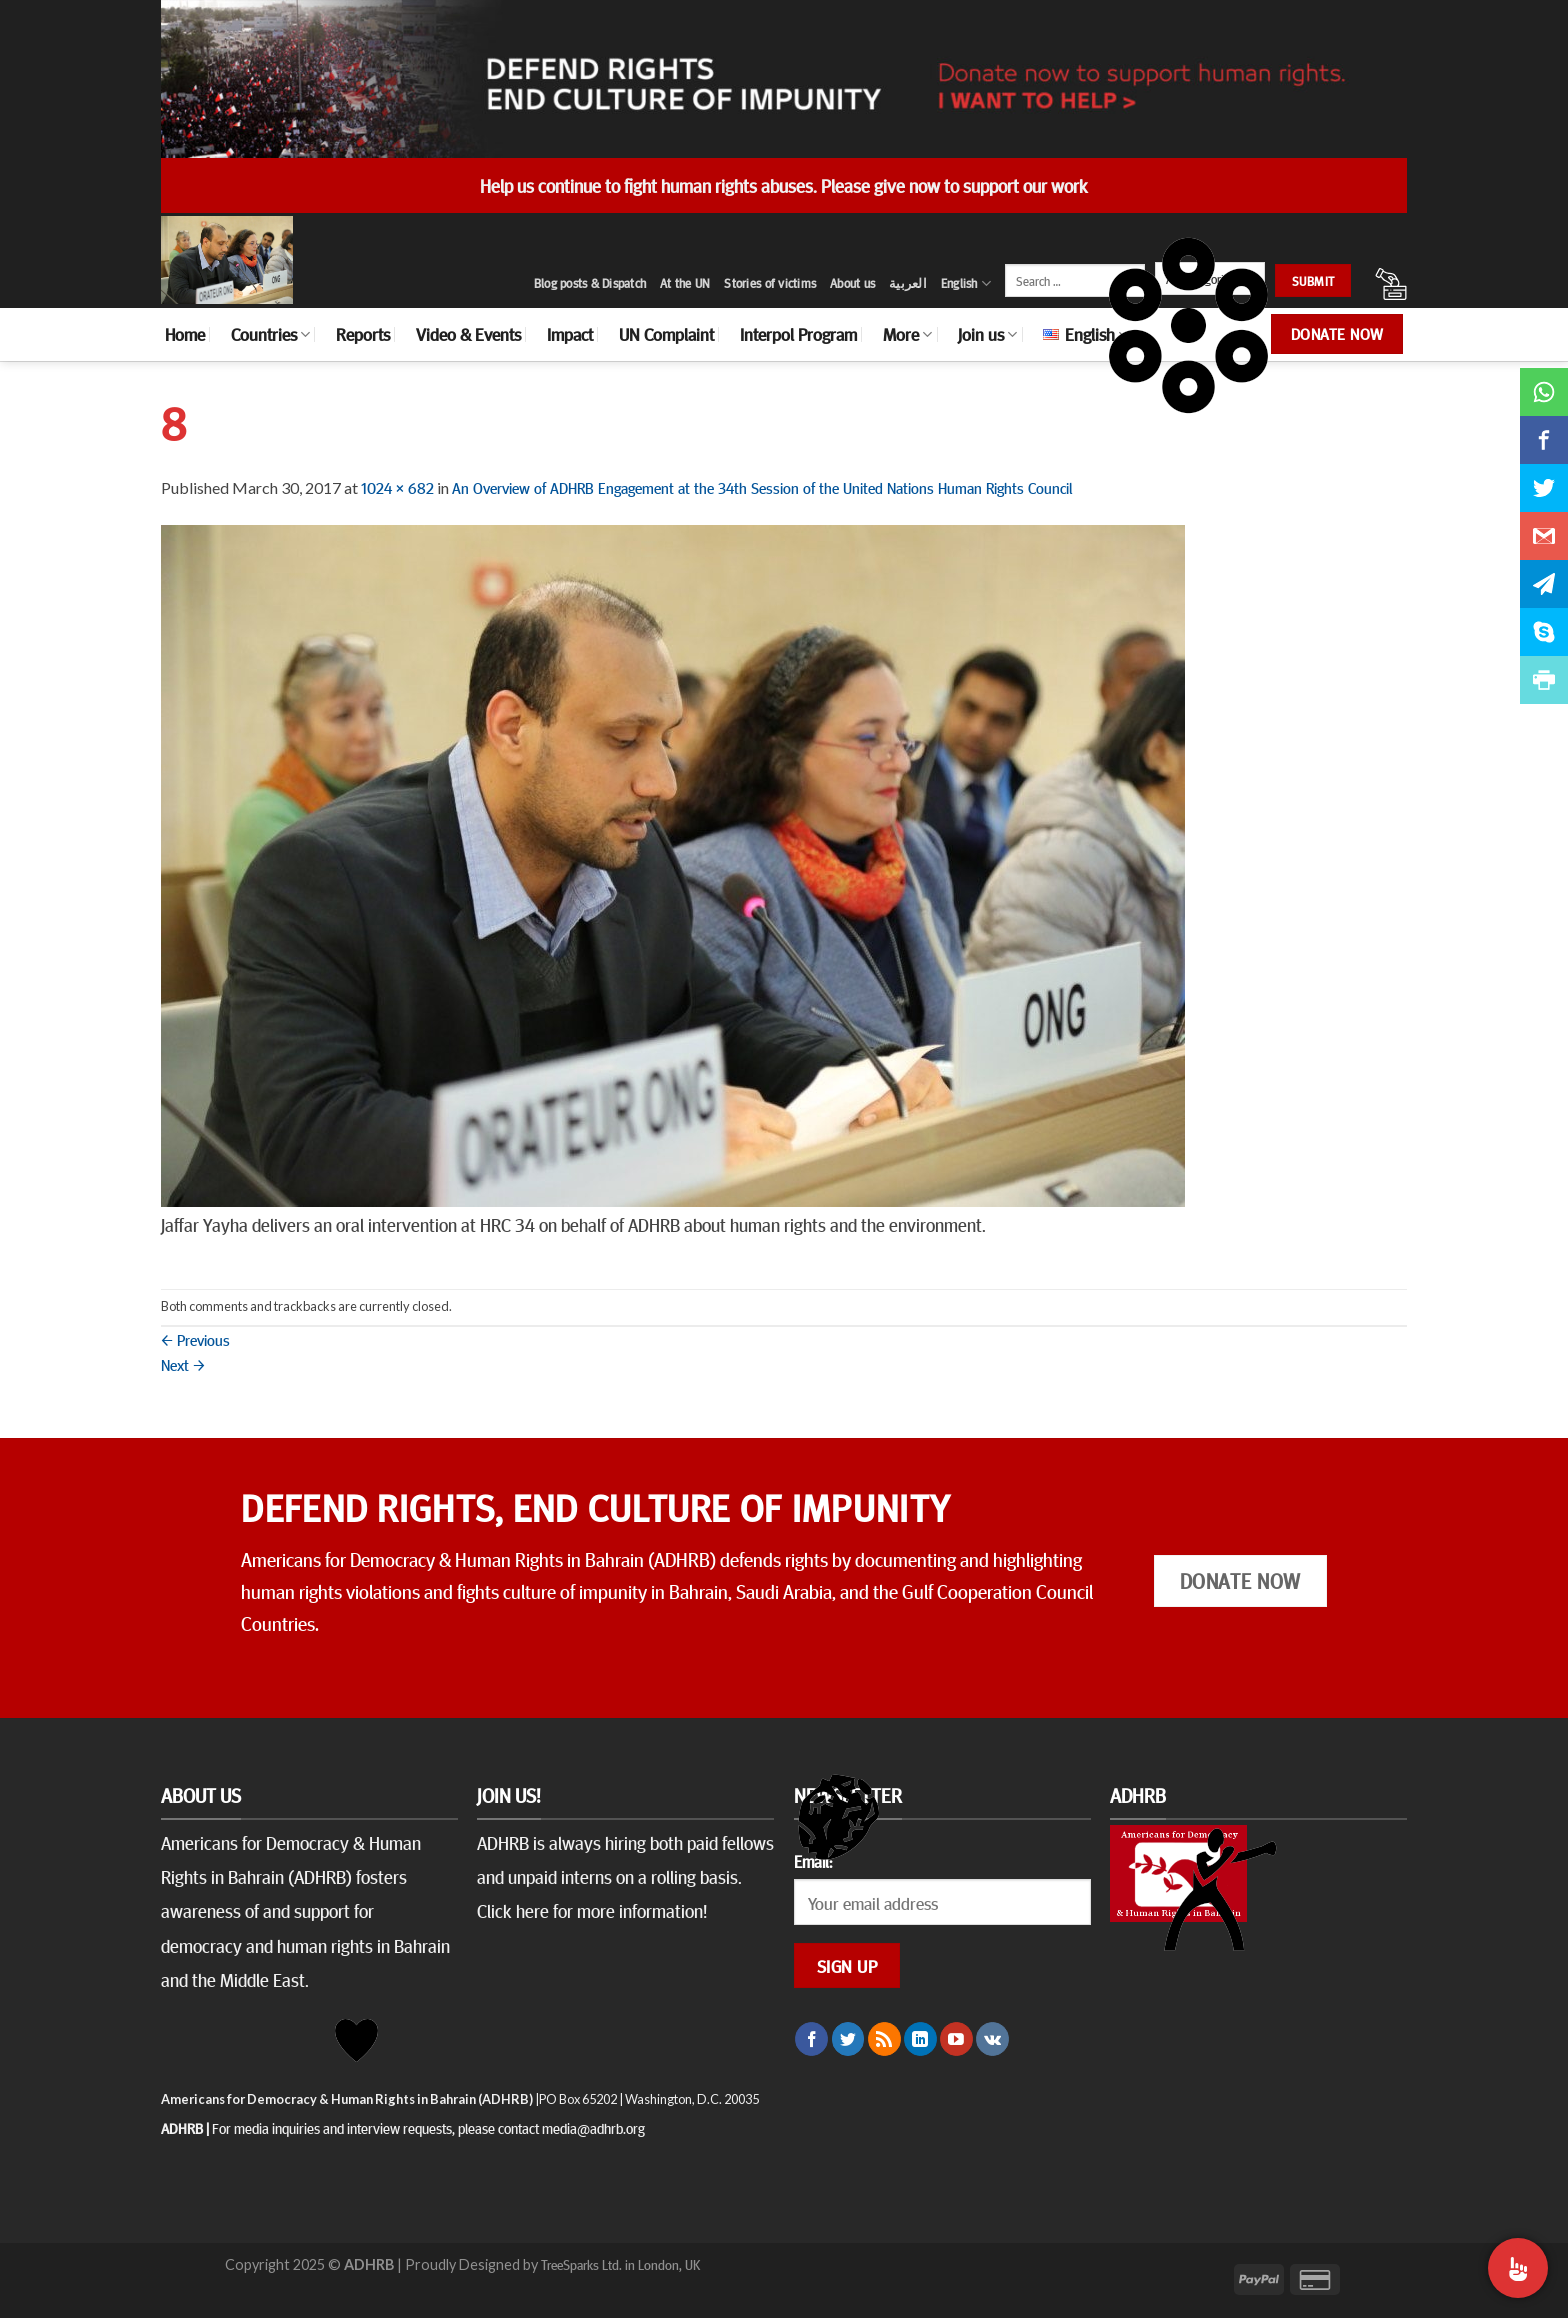  I want to click on perform a punch attack in a fighting game, so click(1226, 1888).